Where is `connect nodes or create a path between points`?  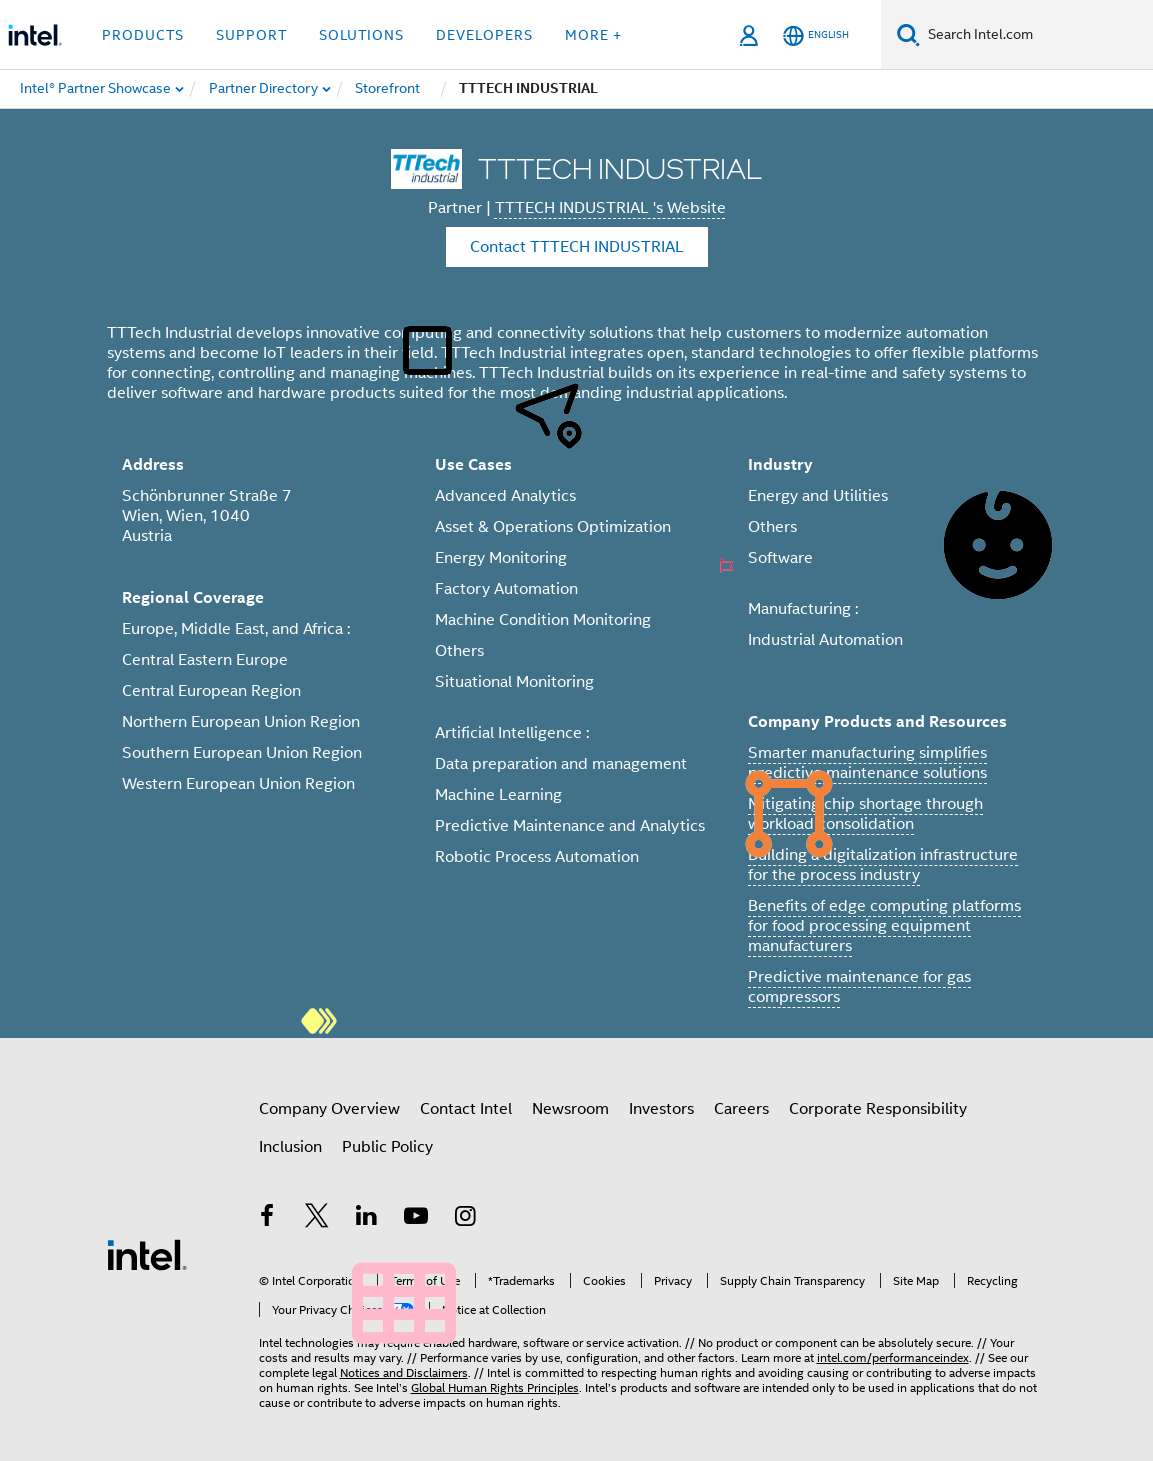 connect nodes or create a path between points is located at coordinates (789, 814).